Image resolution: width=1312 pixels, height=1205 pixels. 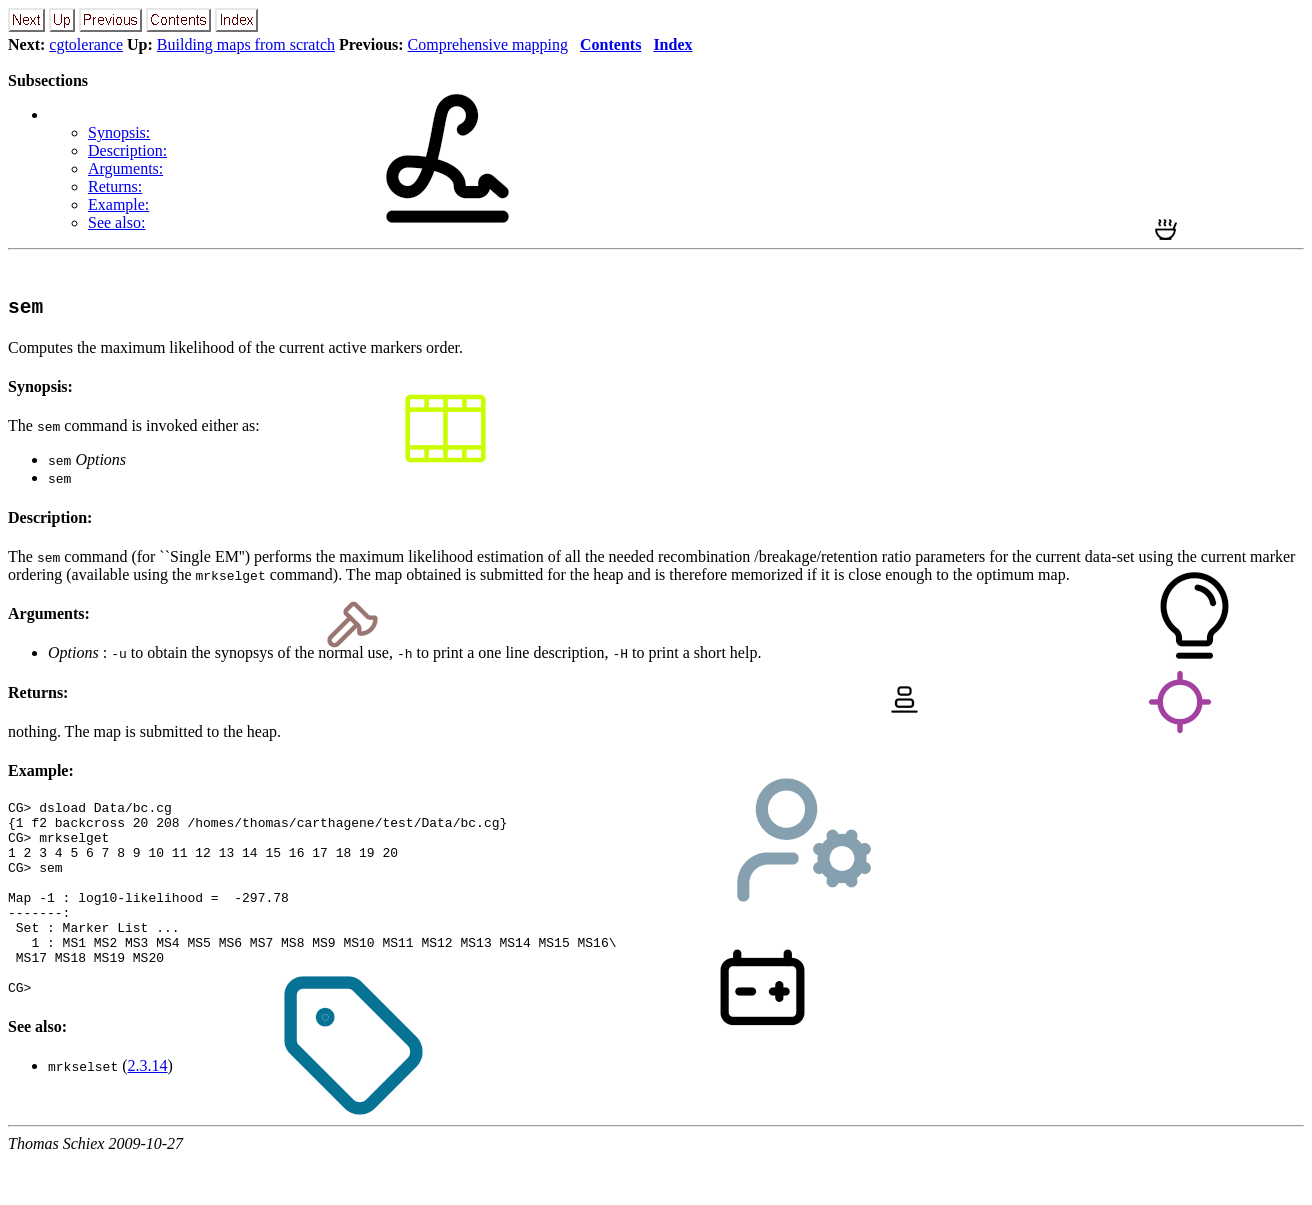 What do you see at coordinates (352, 624) in the screenshot?
I see `access crafting or building tools` at bounding box center [352, 624].